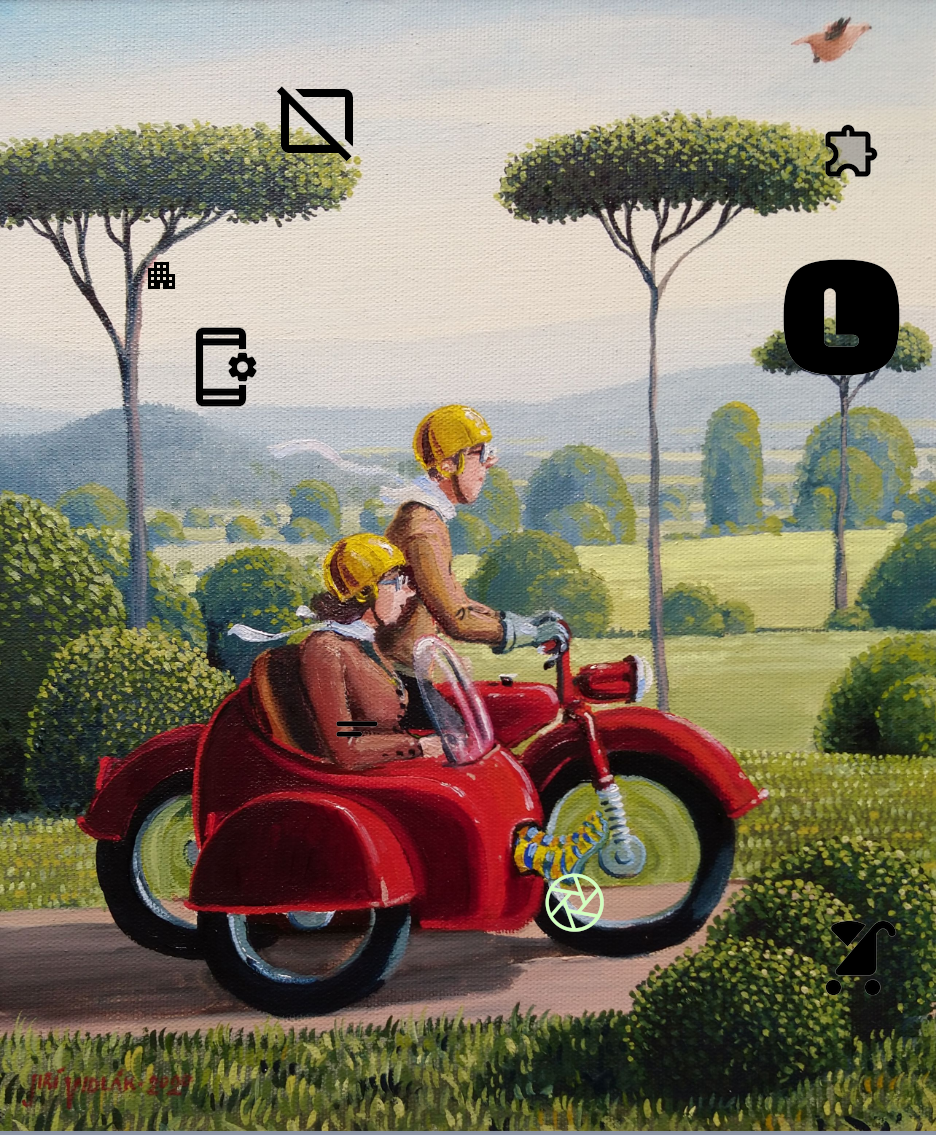 The height and width of the screenshot is (1135, 936). Describe the element at coordinates (161, 275) in the screenshot. I see `view apartment or building listings` at that location.